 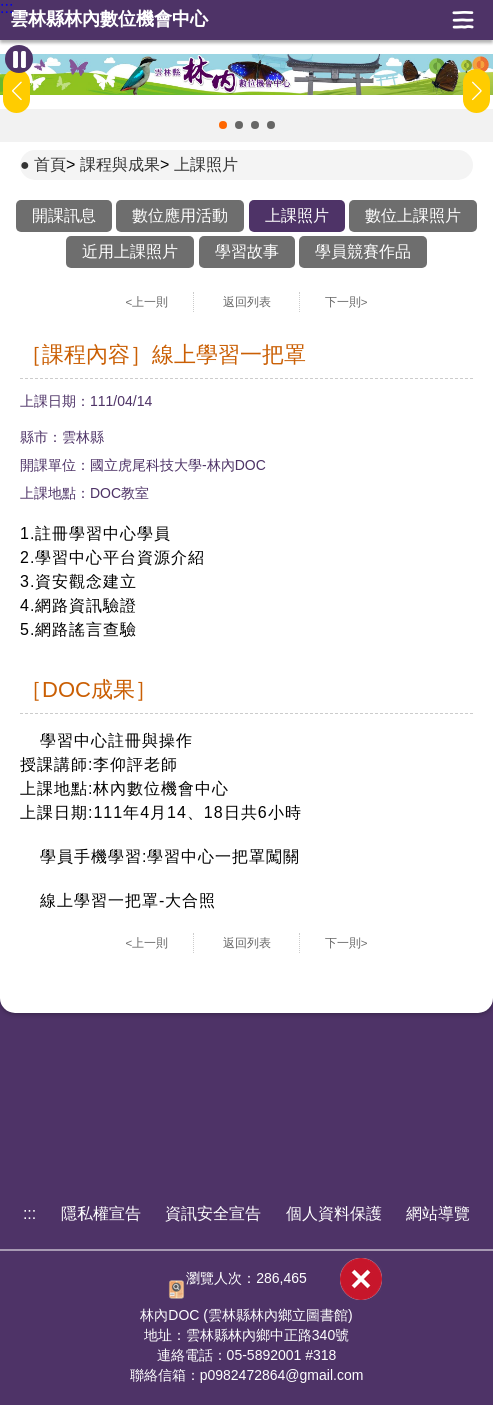 I want to click on cancel or stop the current action, so click(x=361, y=1279).